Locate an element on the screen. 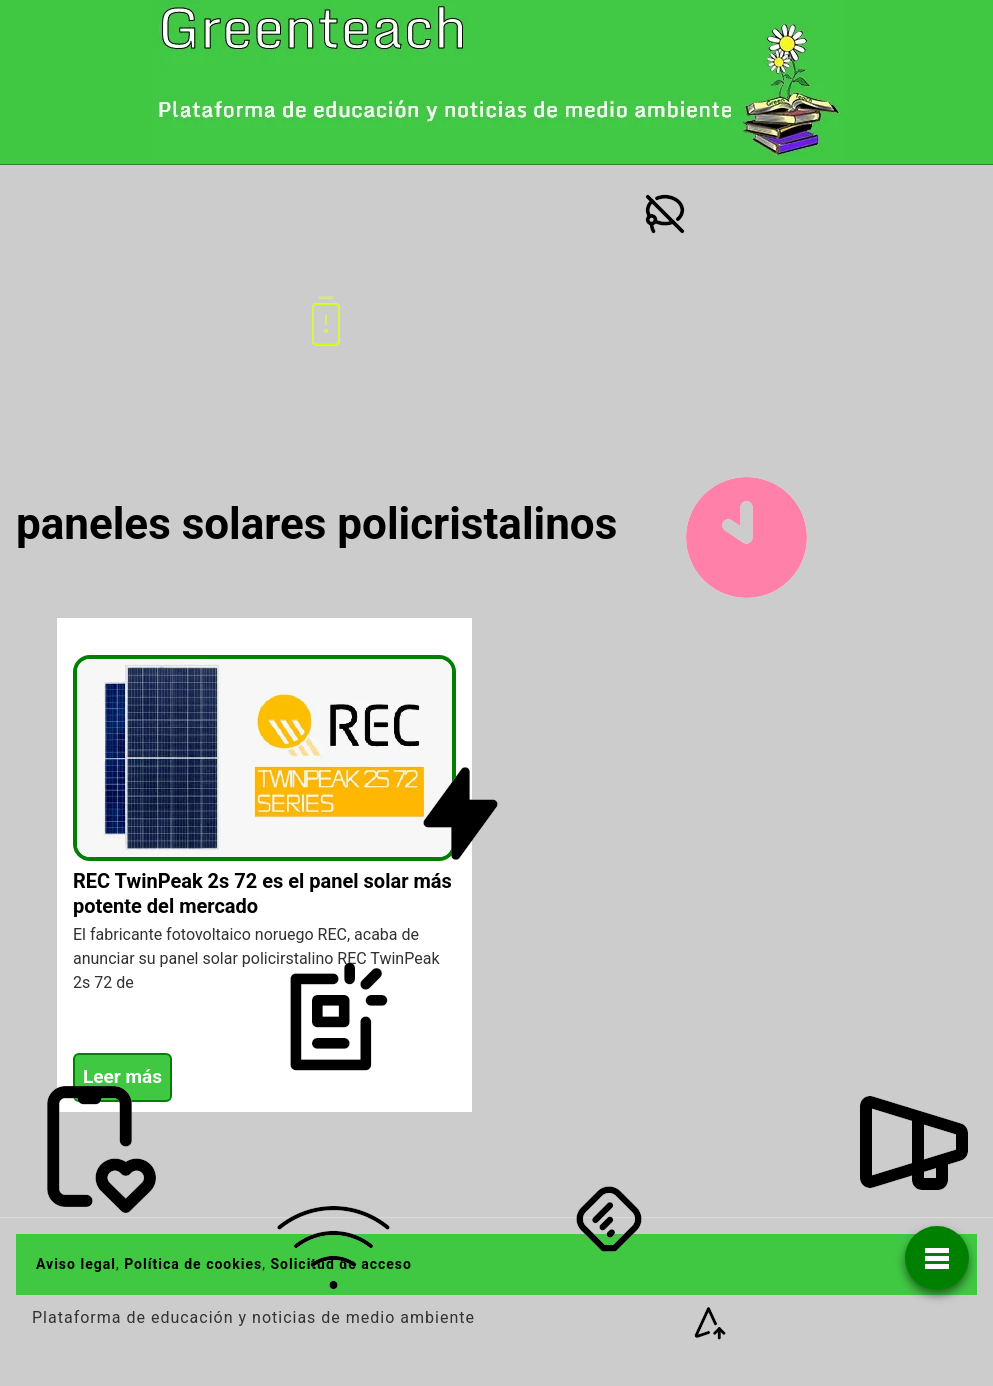  disable lasso selection tool is located at coordinates (665, 214).